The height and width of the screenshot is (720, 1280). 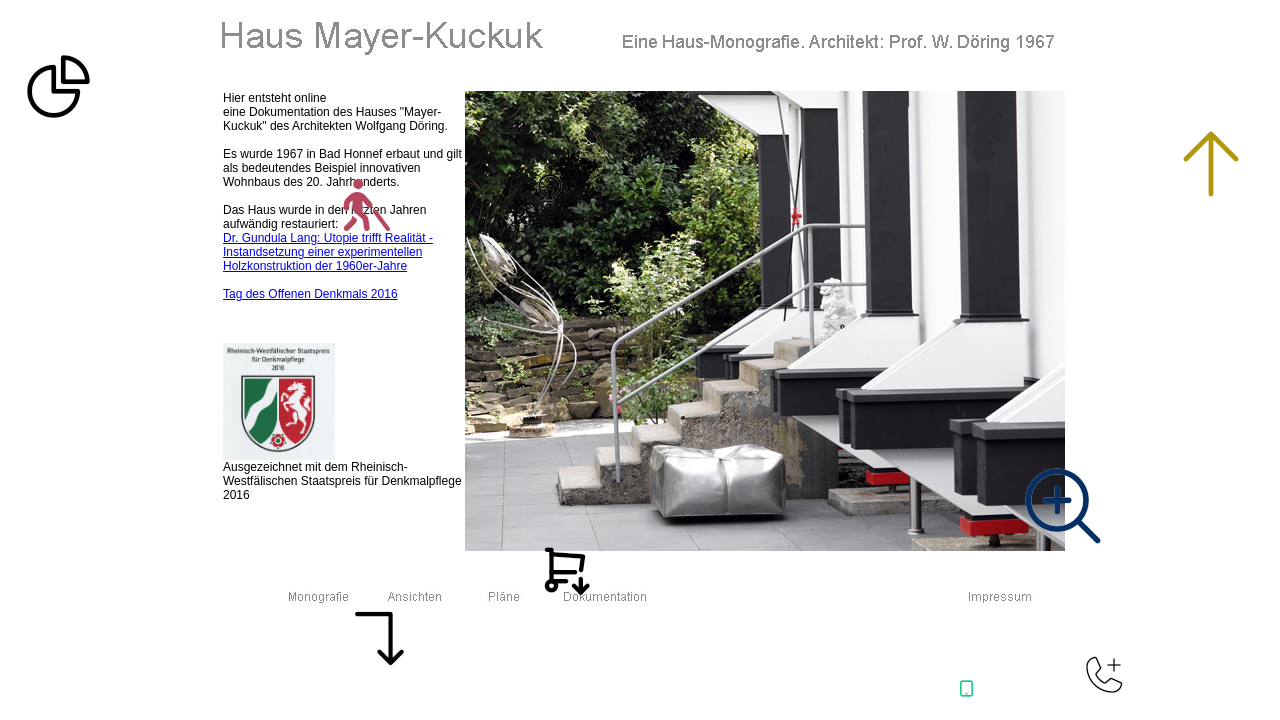 I want to click on scroll to top of page, so click(x=1211, y=164).